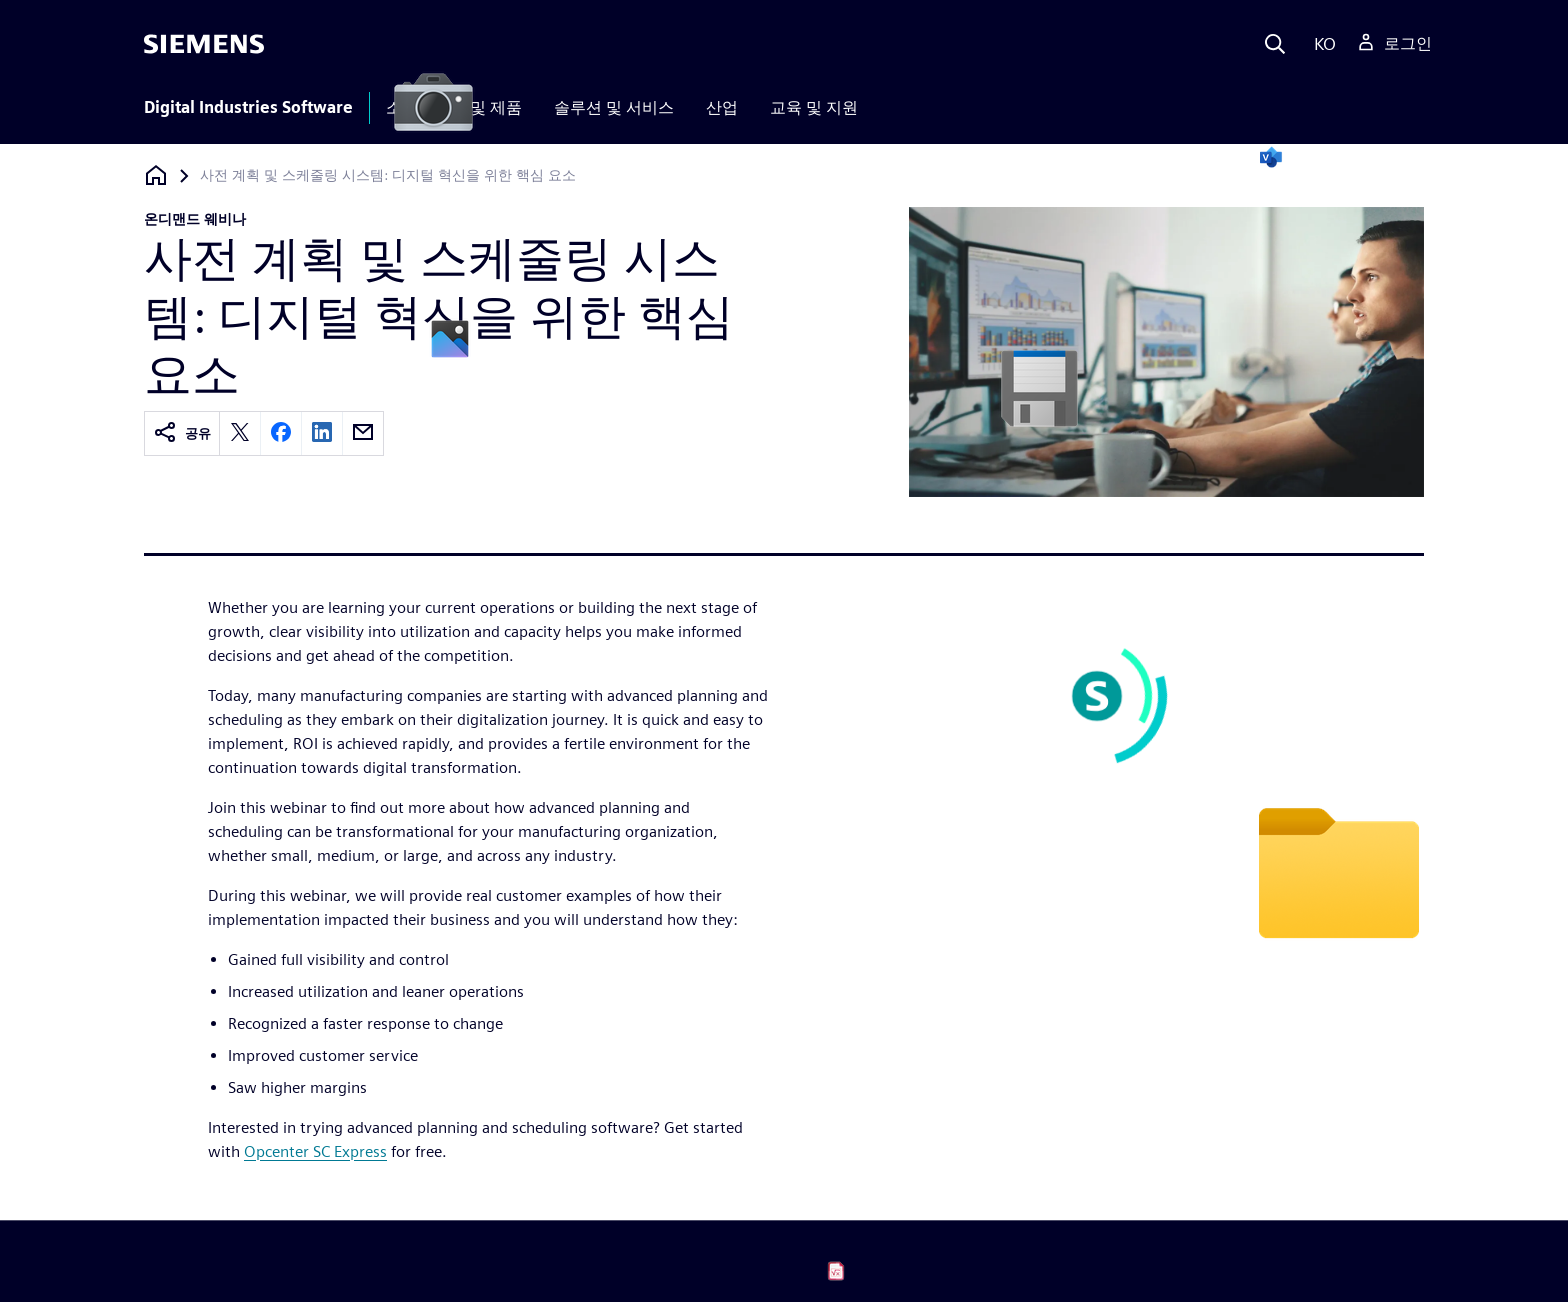  What do you see at coordinates (450, 339) in the screenshot?
I see `open the photos app` at bounding box center [450, 339].